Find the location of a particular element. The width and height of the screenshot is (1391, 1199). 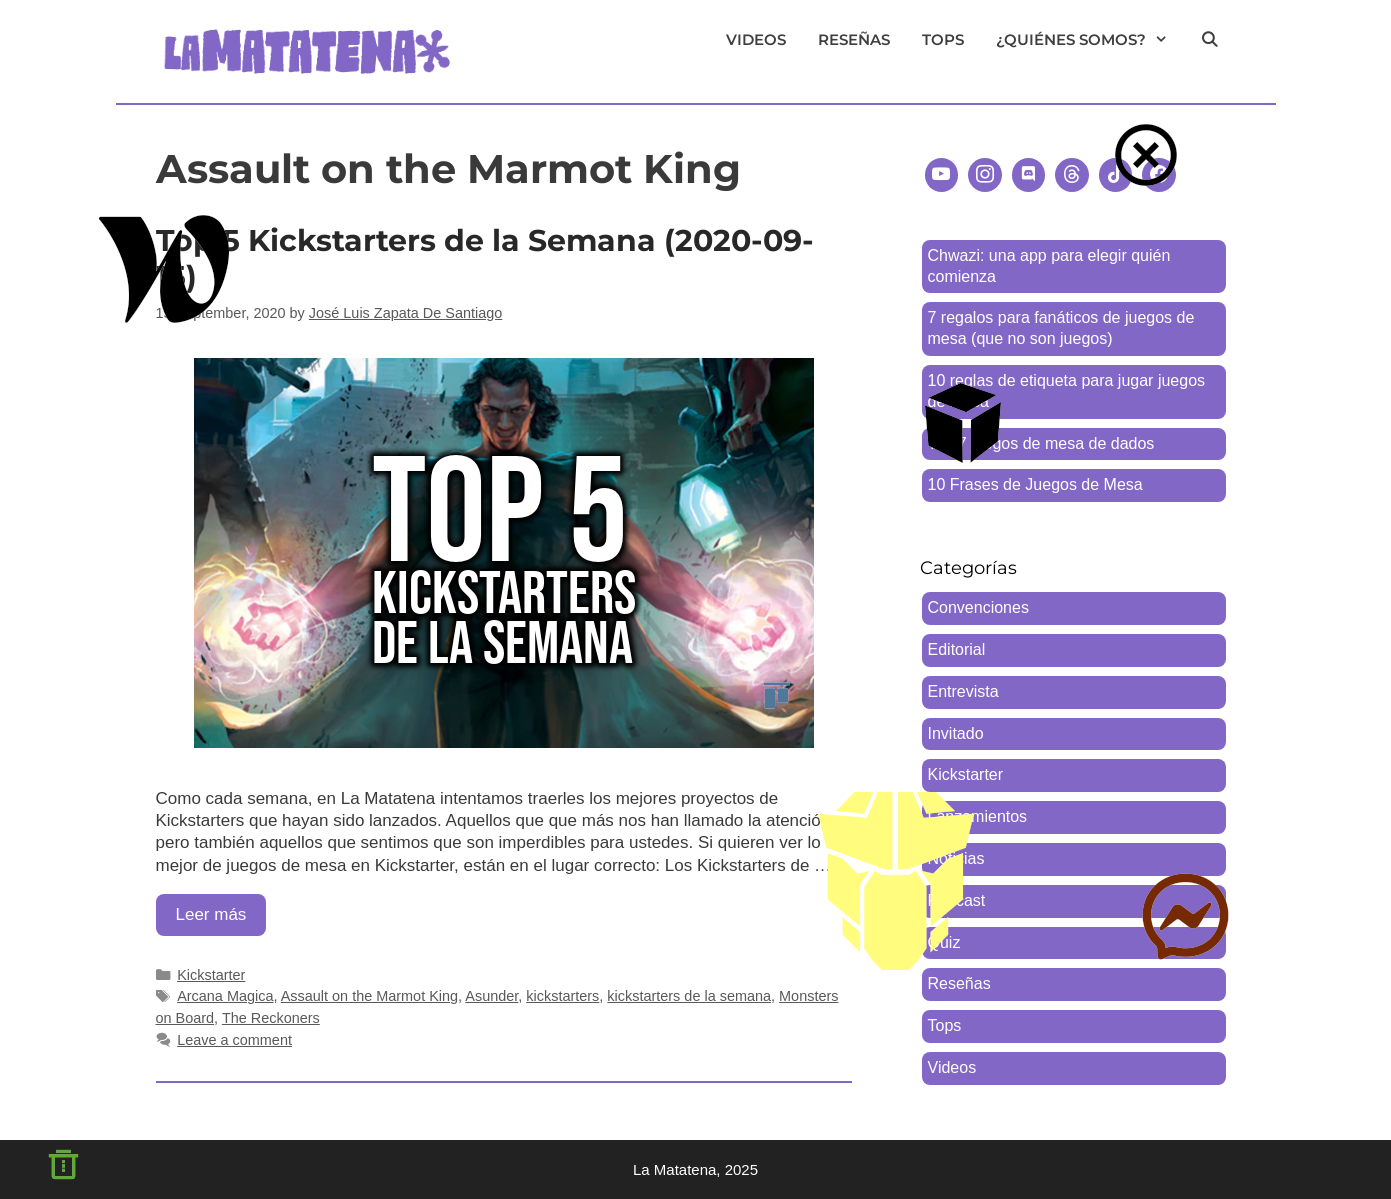

pkgsrc package management system logo is located at coordinates (963, 423).